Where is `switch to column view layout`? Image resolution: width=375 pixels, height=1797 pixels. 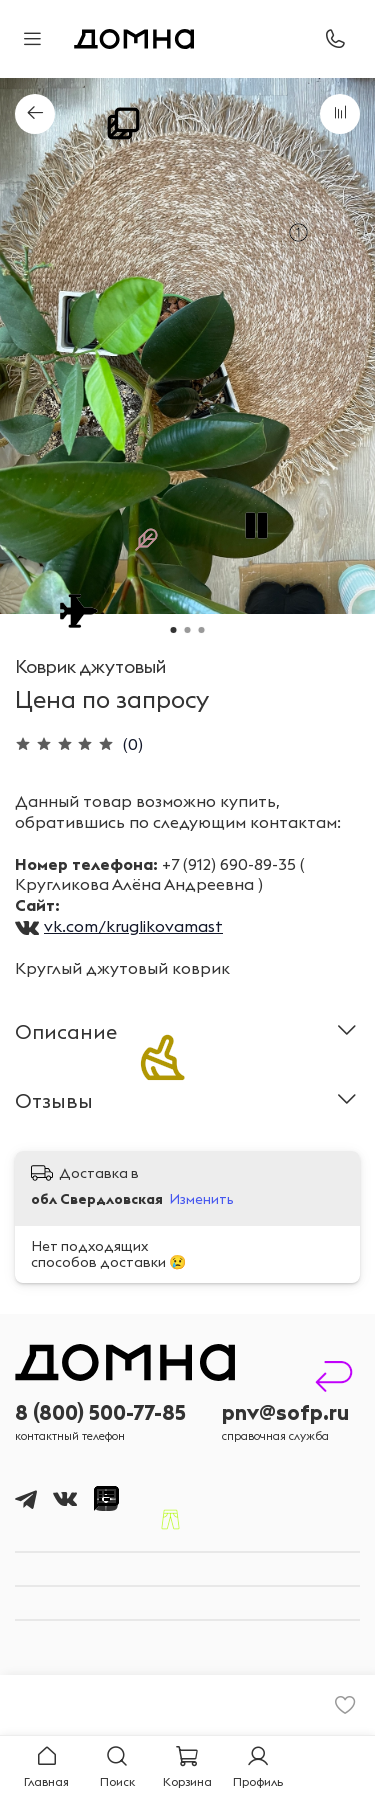
switch to column view layout is located at coordinates (256, 525).